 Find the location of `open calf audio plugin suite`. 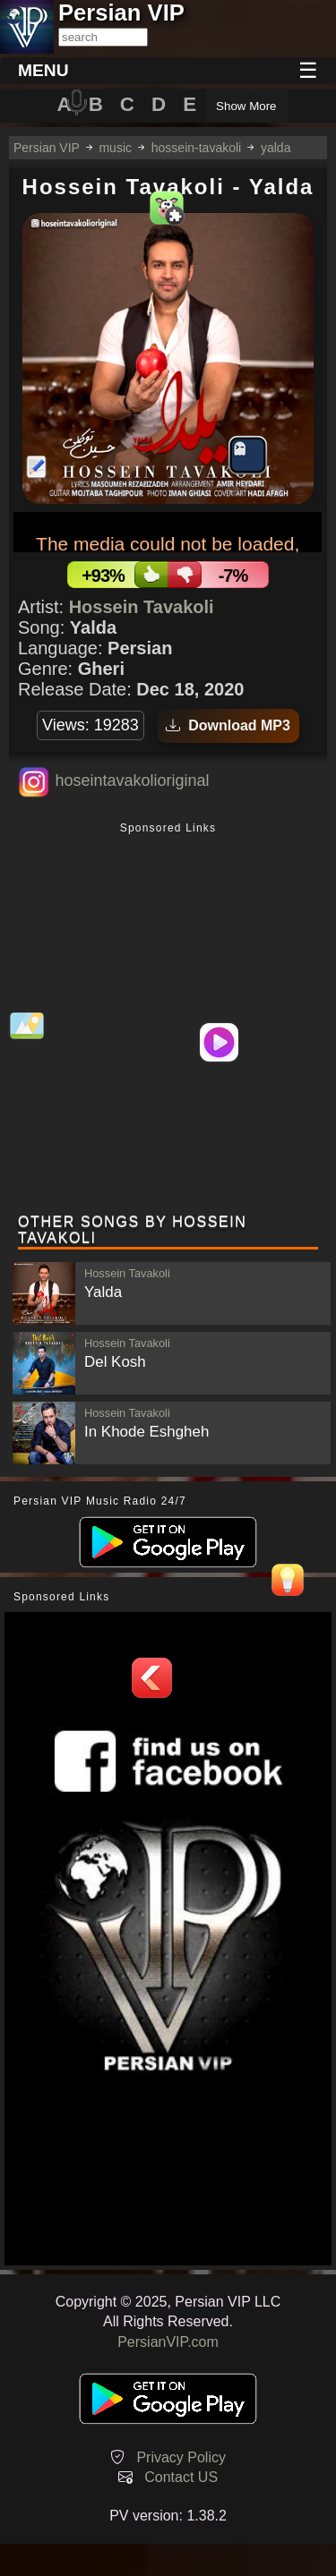

open calf audio plugin suite is located at coordinates (167, 208).